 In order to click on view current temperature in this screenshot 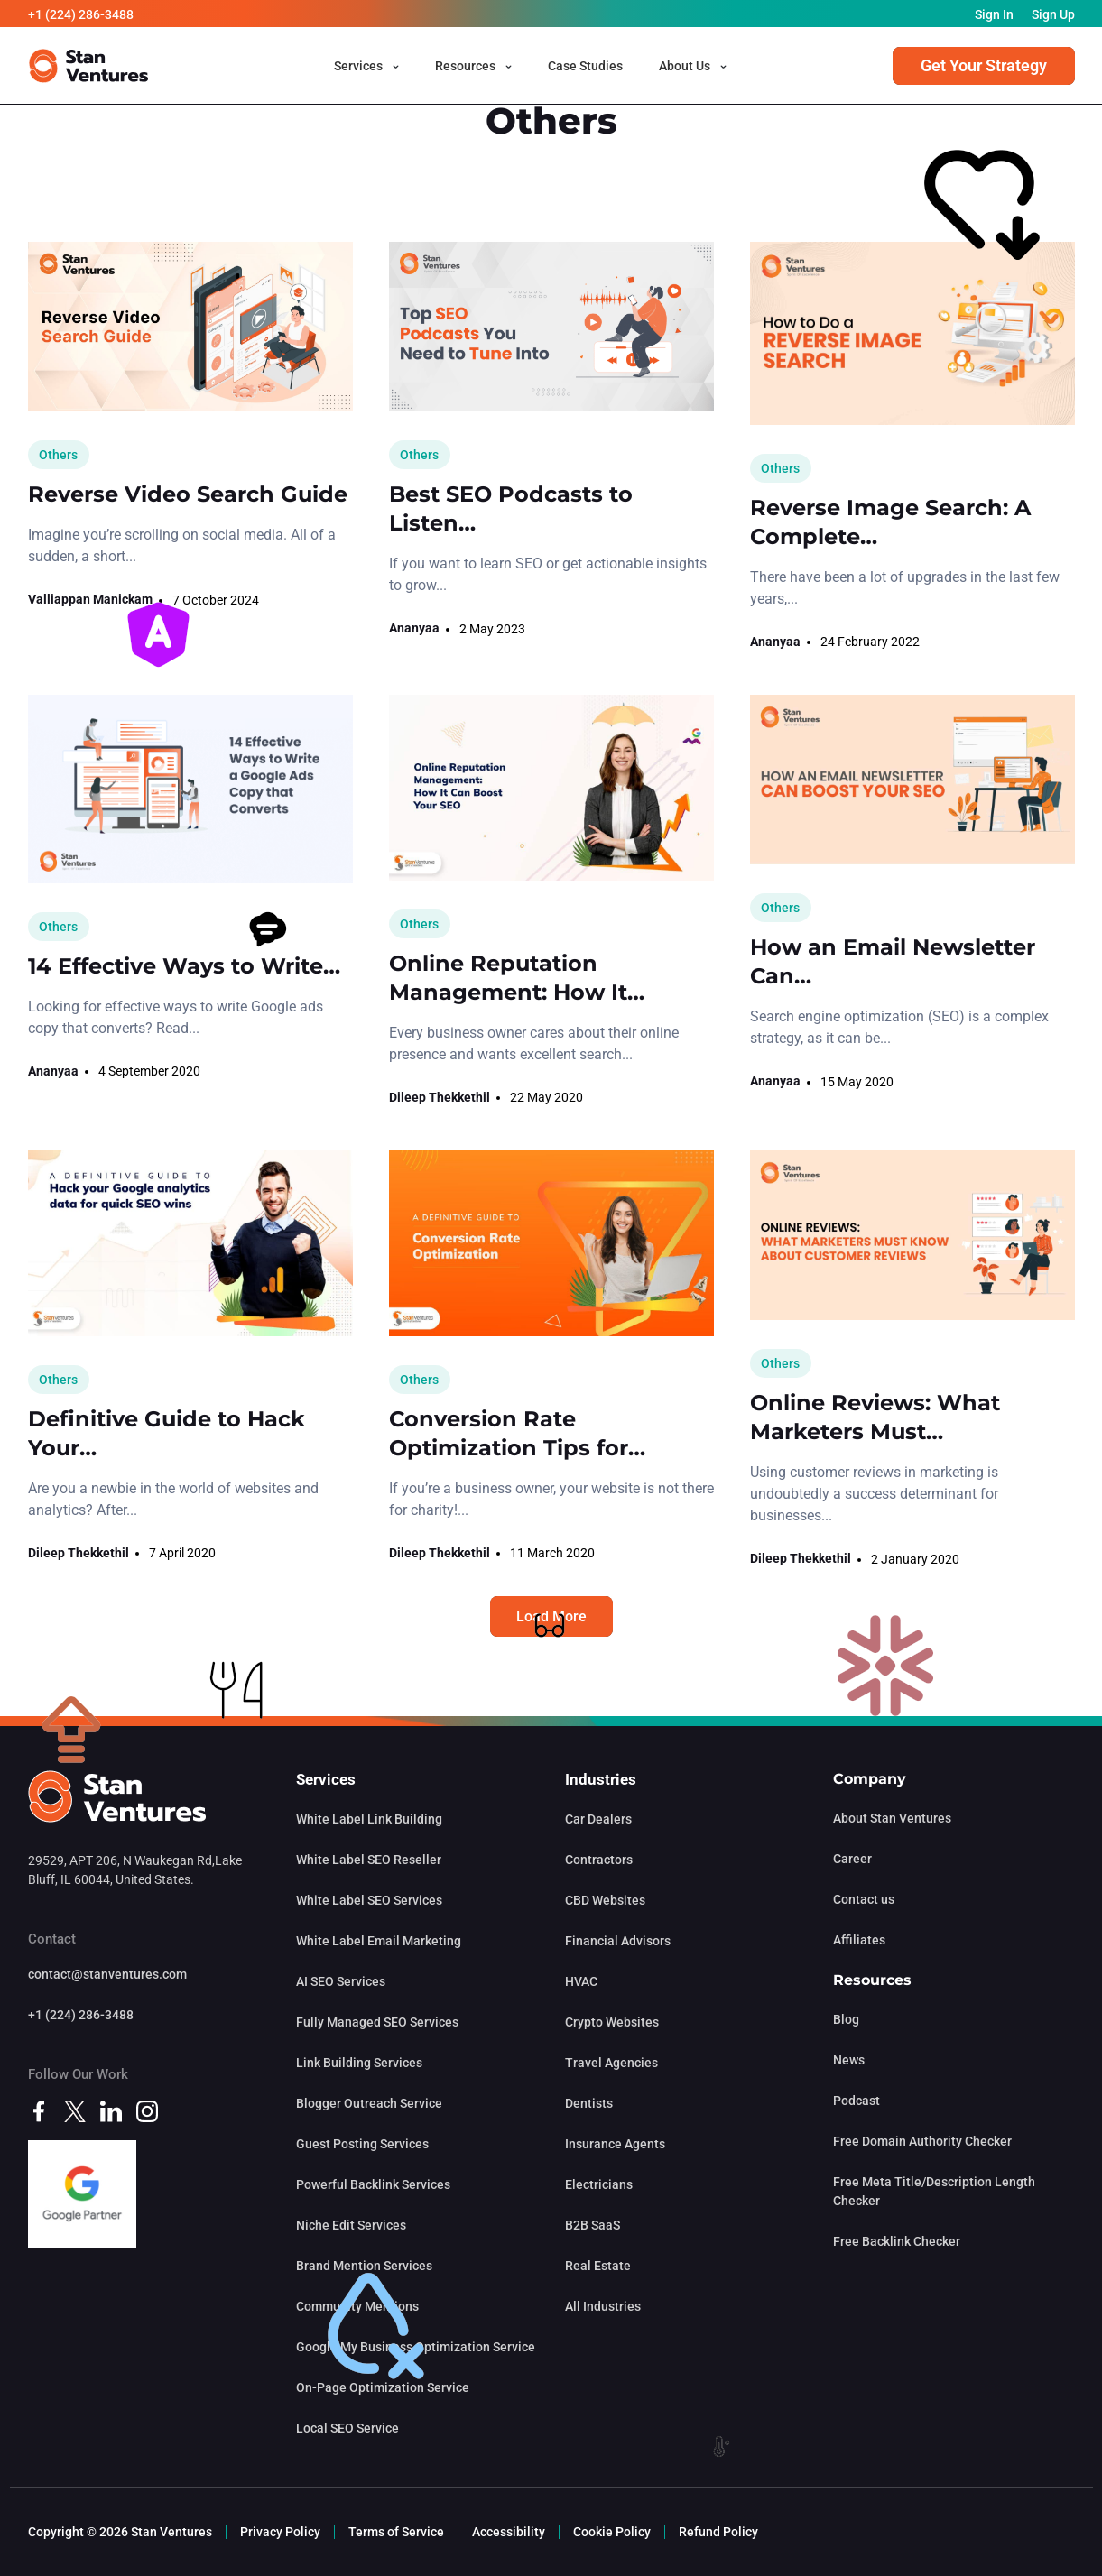, I will do `click(719, 2446)`.